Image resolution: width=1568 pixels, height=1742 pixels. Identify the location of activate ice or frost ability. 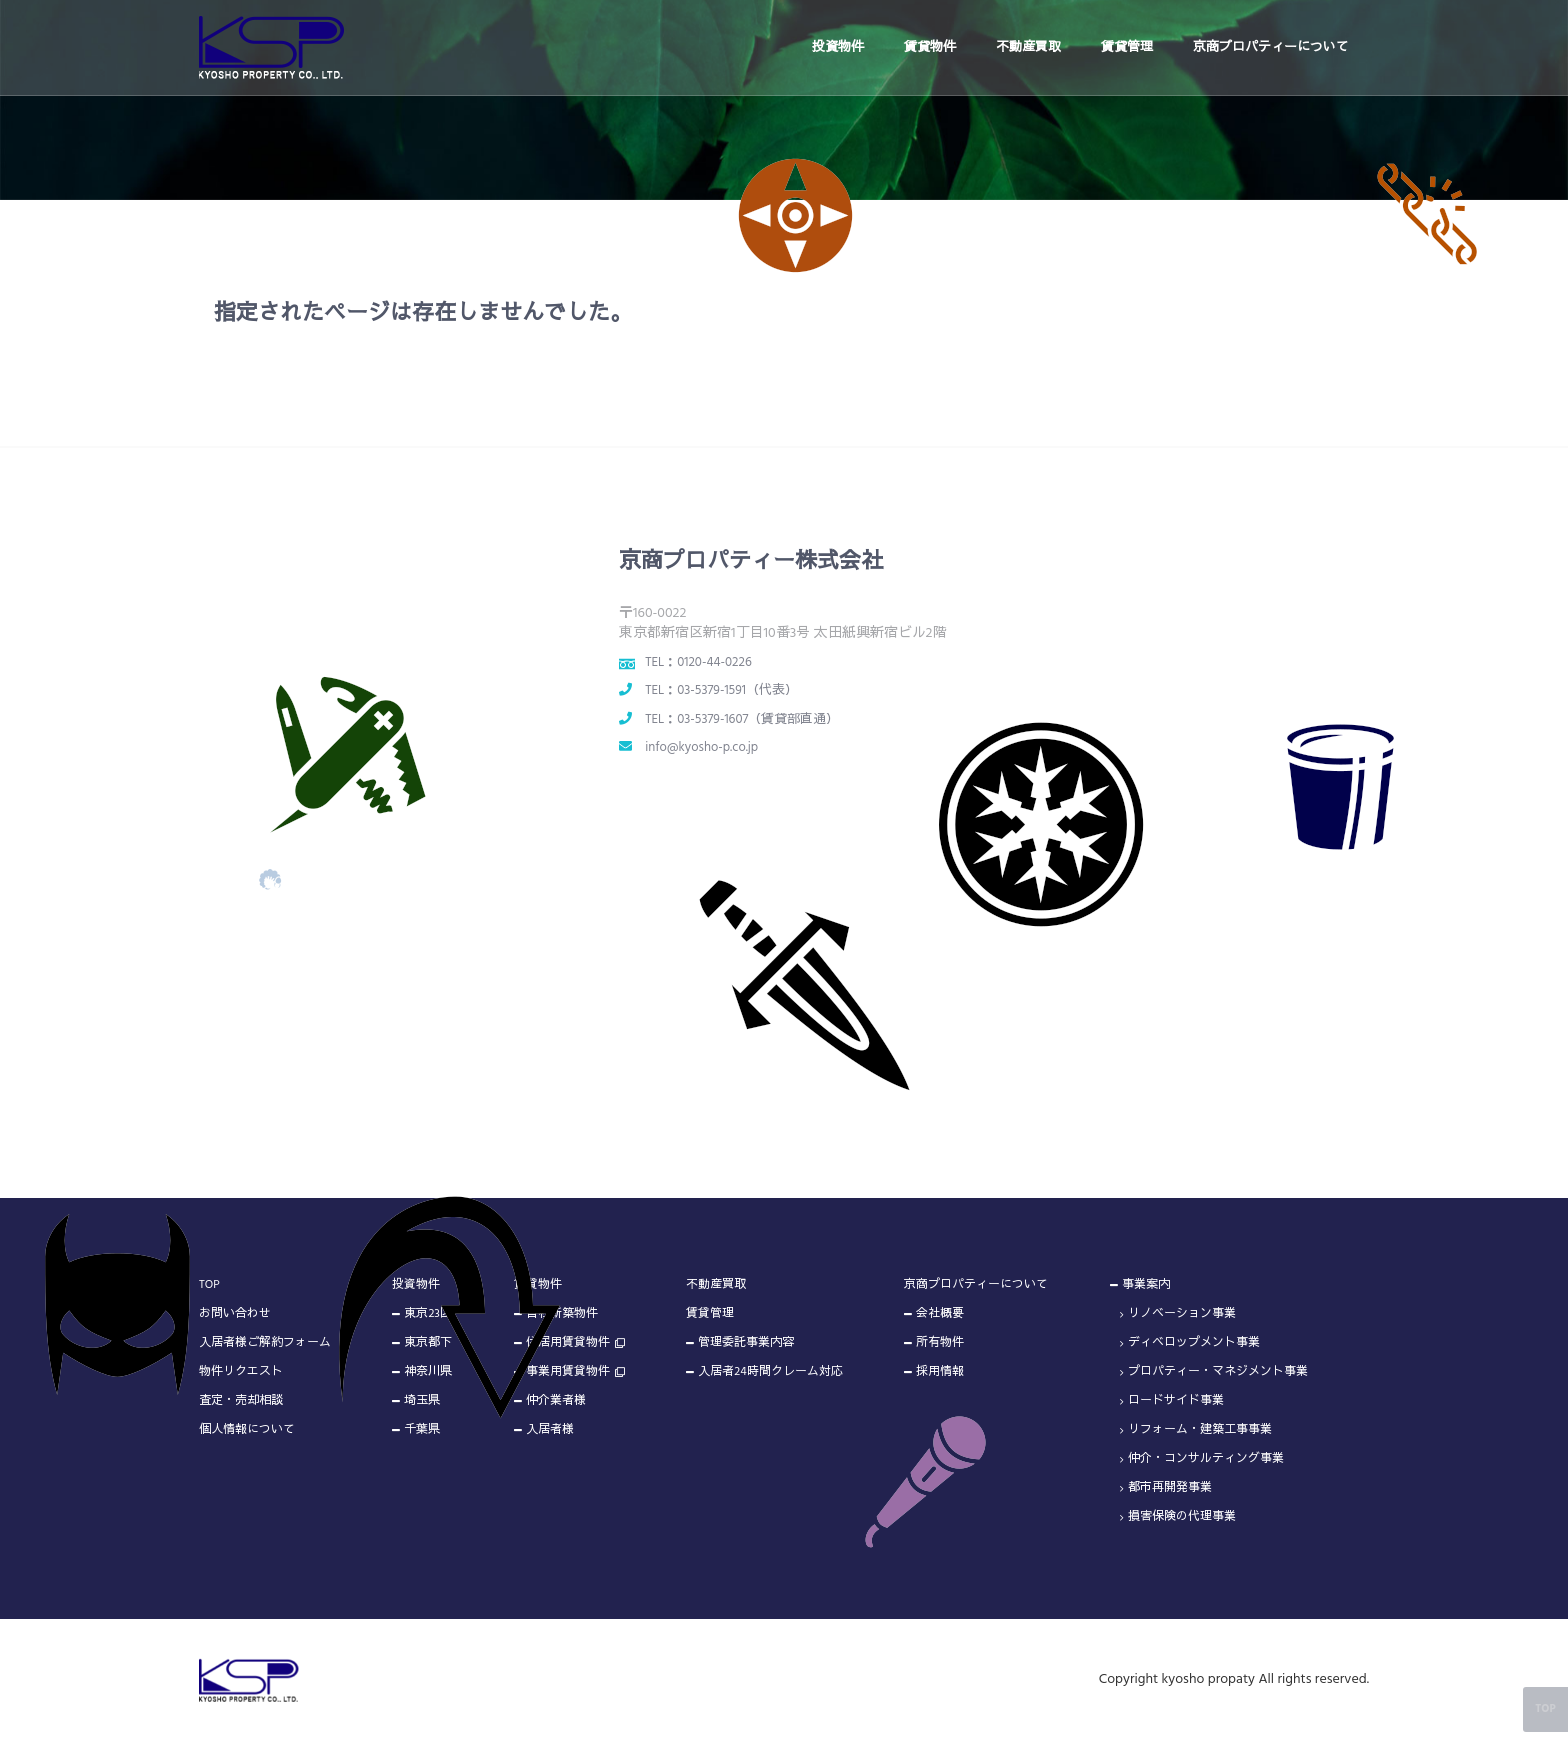
(1041, 825).